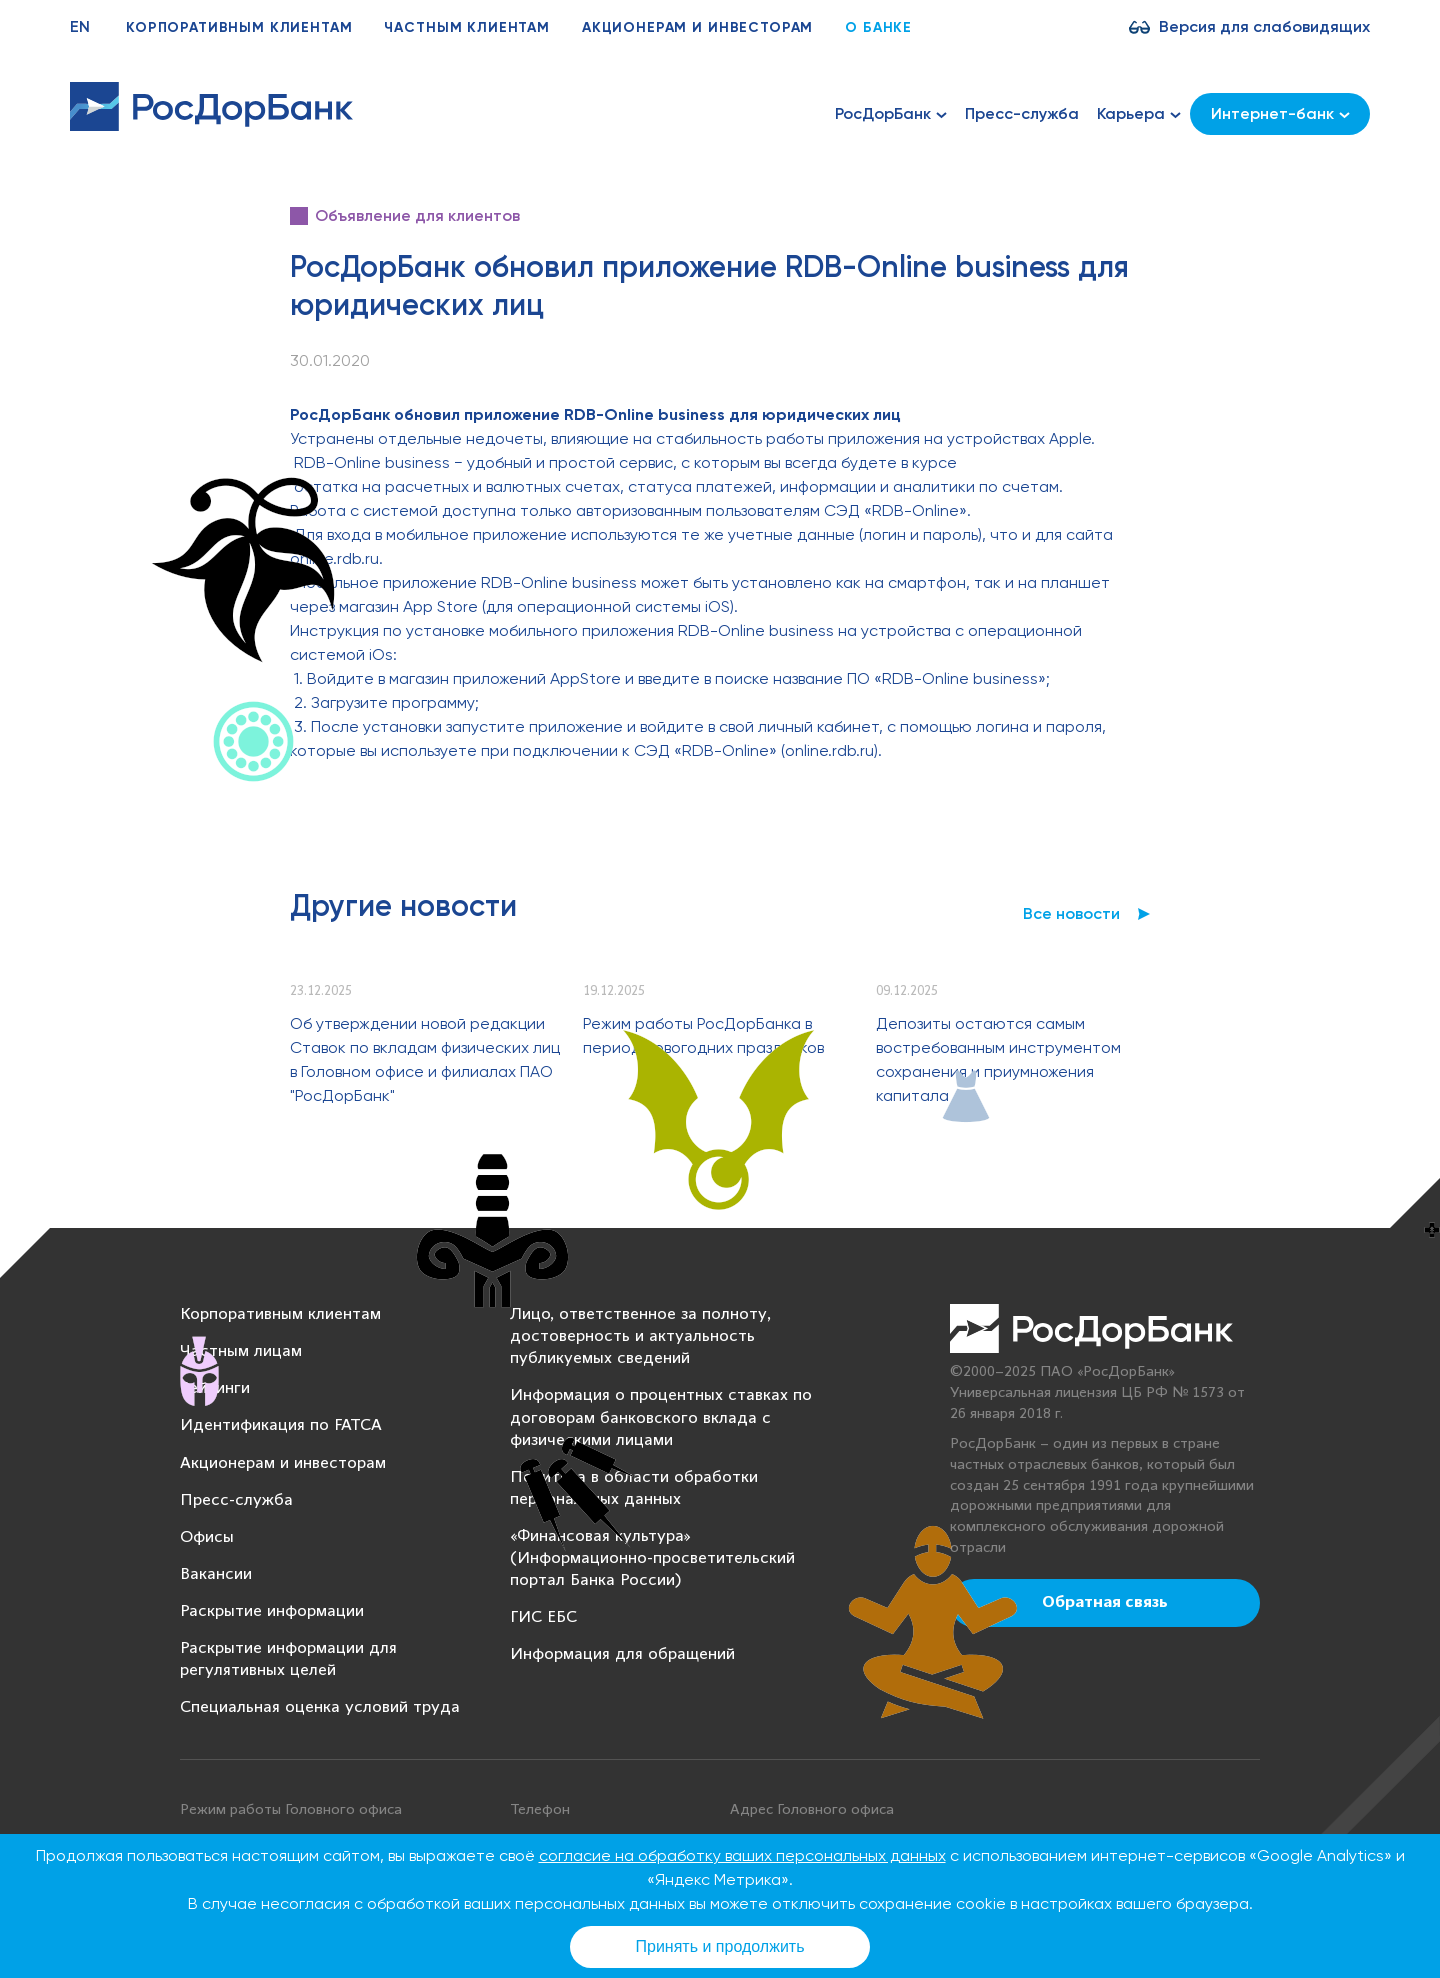 The image size is (1440, 1978). What do you see at coordinates (199, 1371) in the screenshot?
I see `select warrior or knight character class` at bounding box center [199, 1371].